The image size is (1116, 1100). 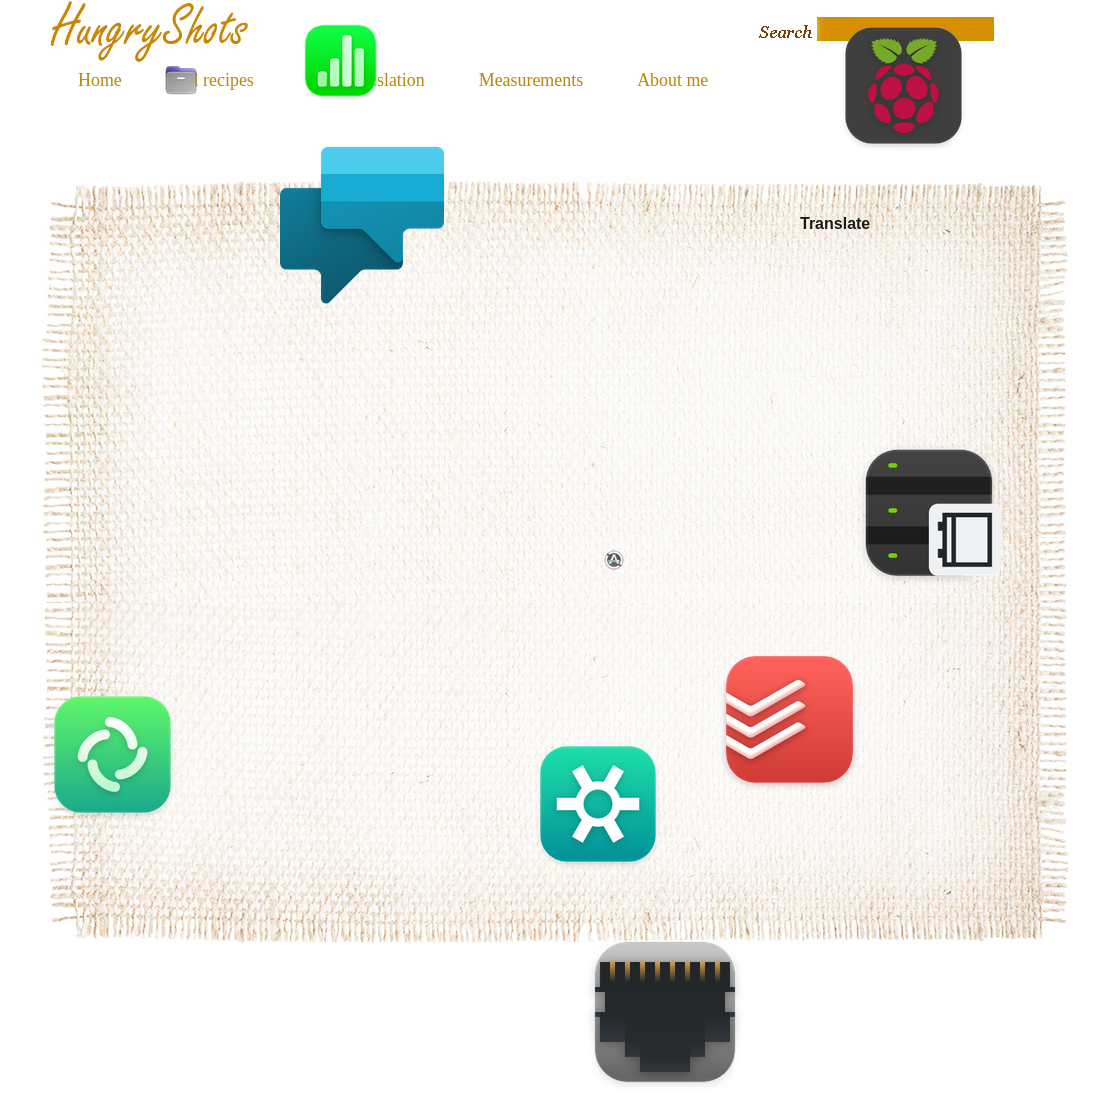 What do you see at coordinates (665, 1012) in the screenshot?
I see `ethernet port connection settings` at bounding box center [665, 1012].